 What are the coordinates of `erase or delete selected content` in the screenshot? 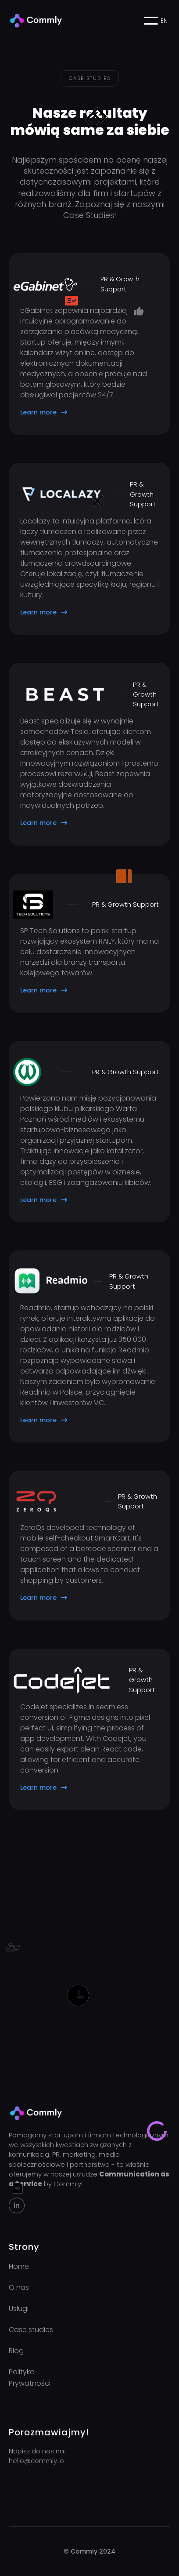 It's located at (97, 118).